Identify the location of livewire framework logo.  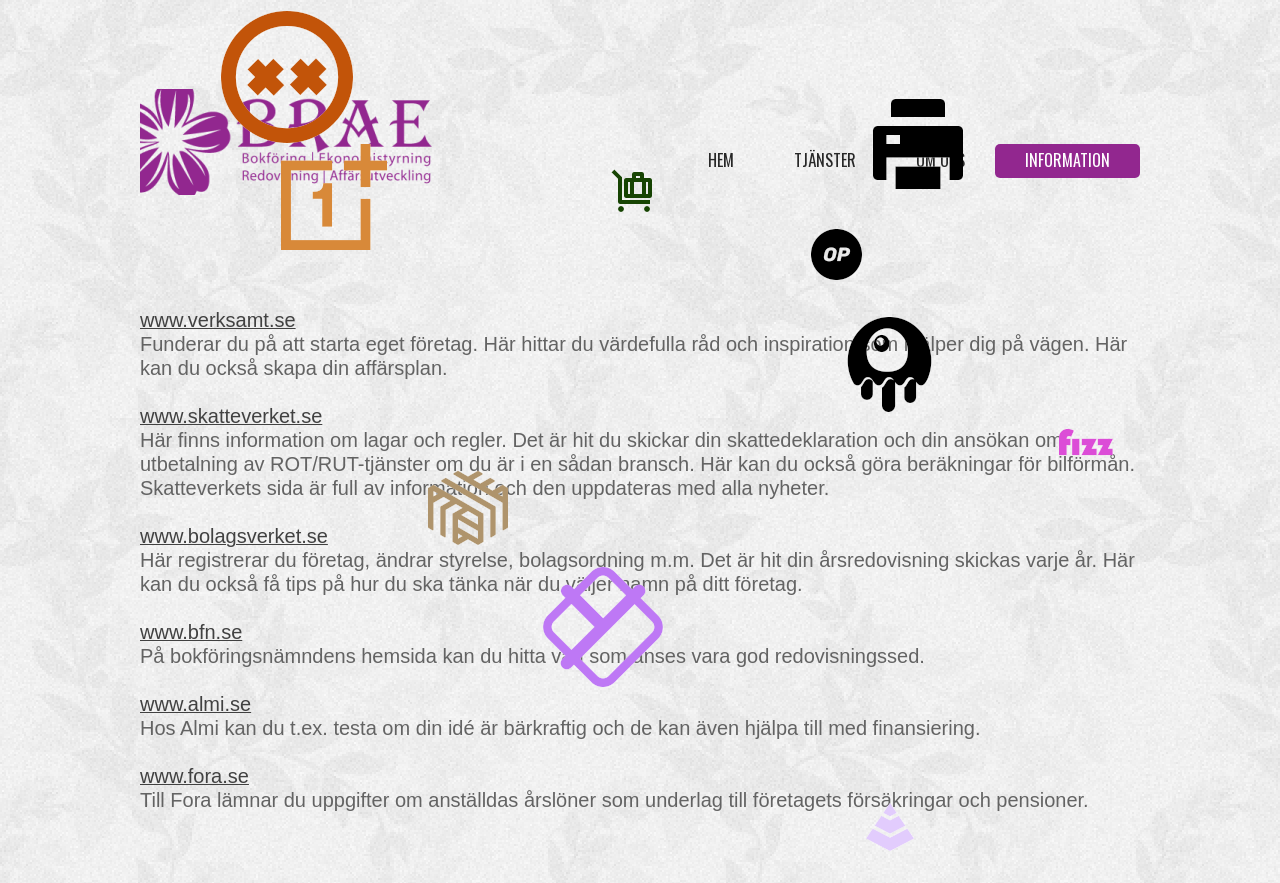
(889, 364).